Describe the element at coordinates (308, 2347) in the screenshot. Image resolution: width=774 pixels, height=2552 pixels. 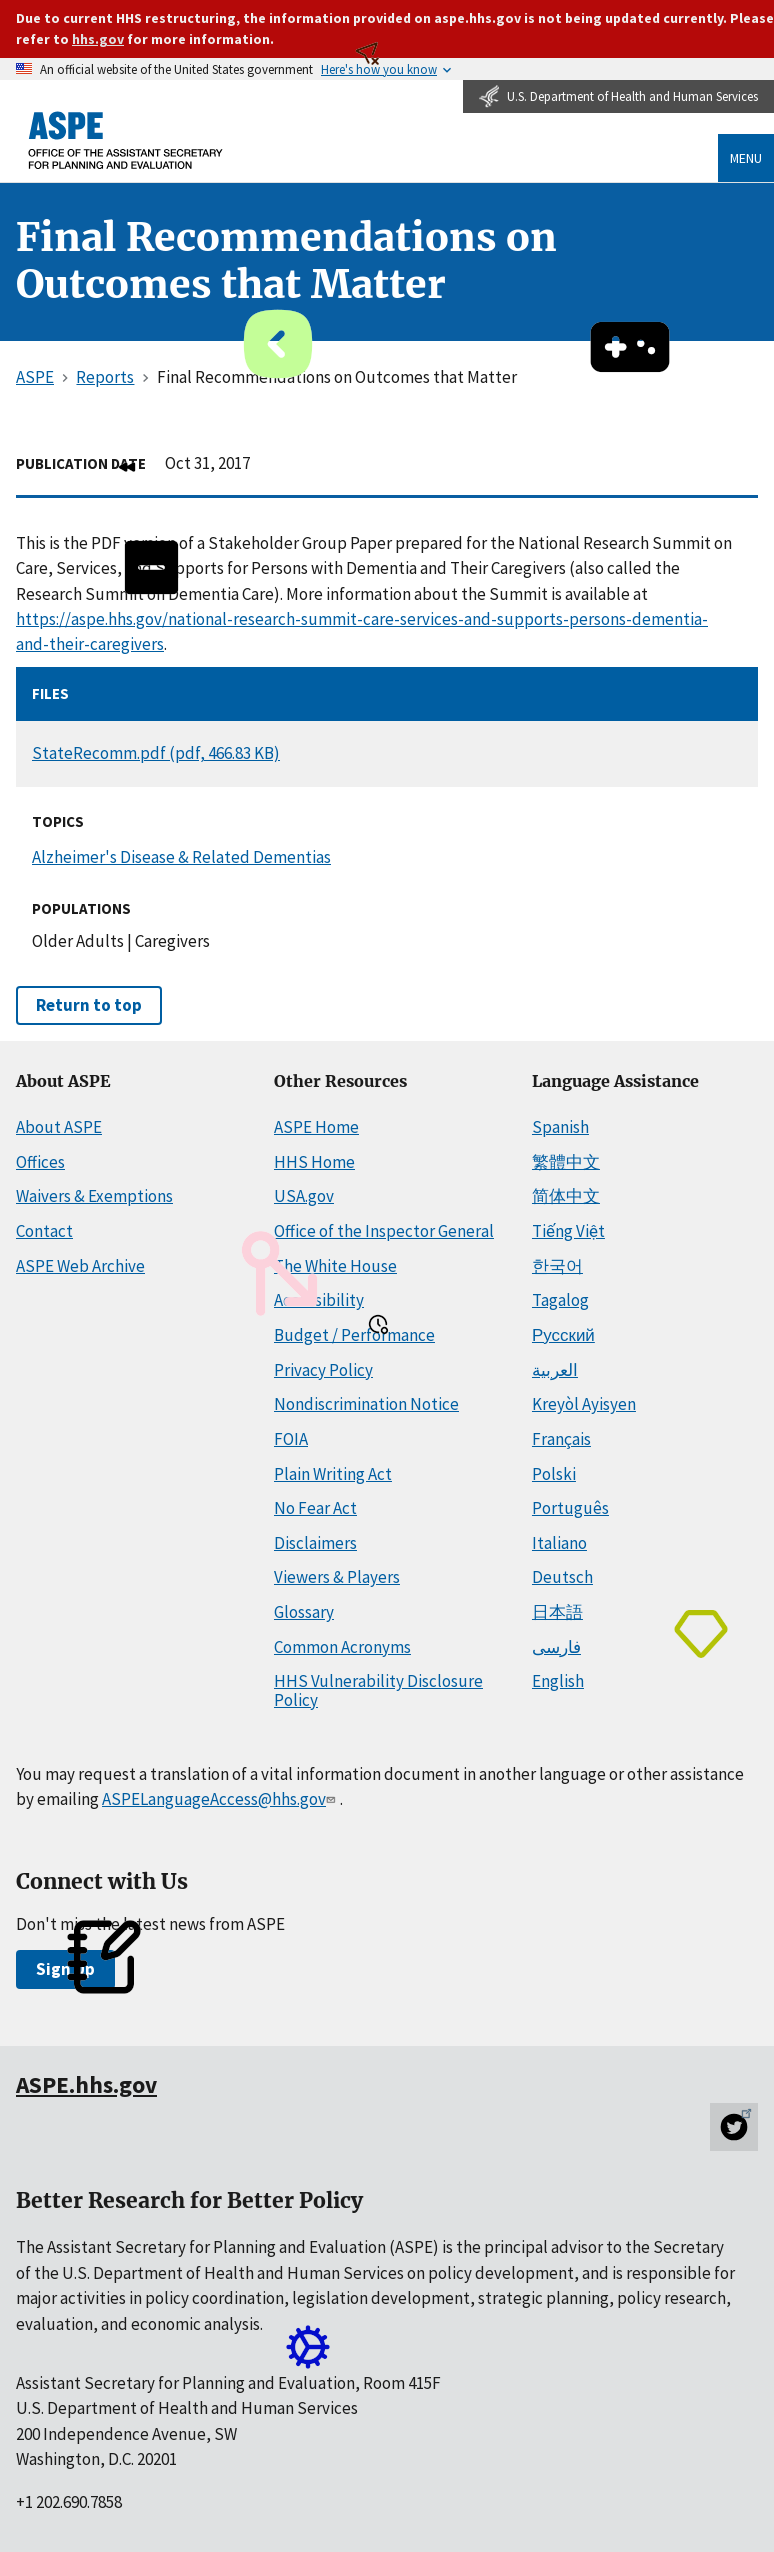
I see `access settings or preferences` at that location.